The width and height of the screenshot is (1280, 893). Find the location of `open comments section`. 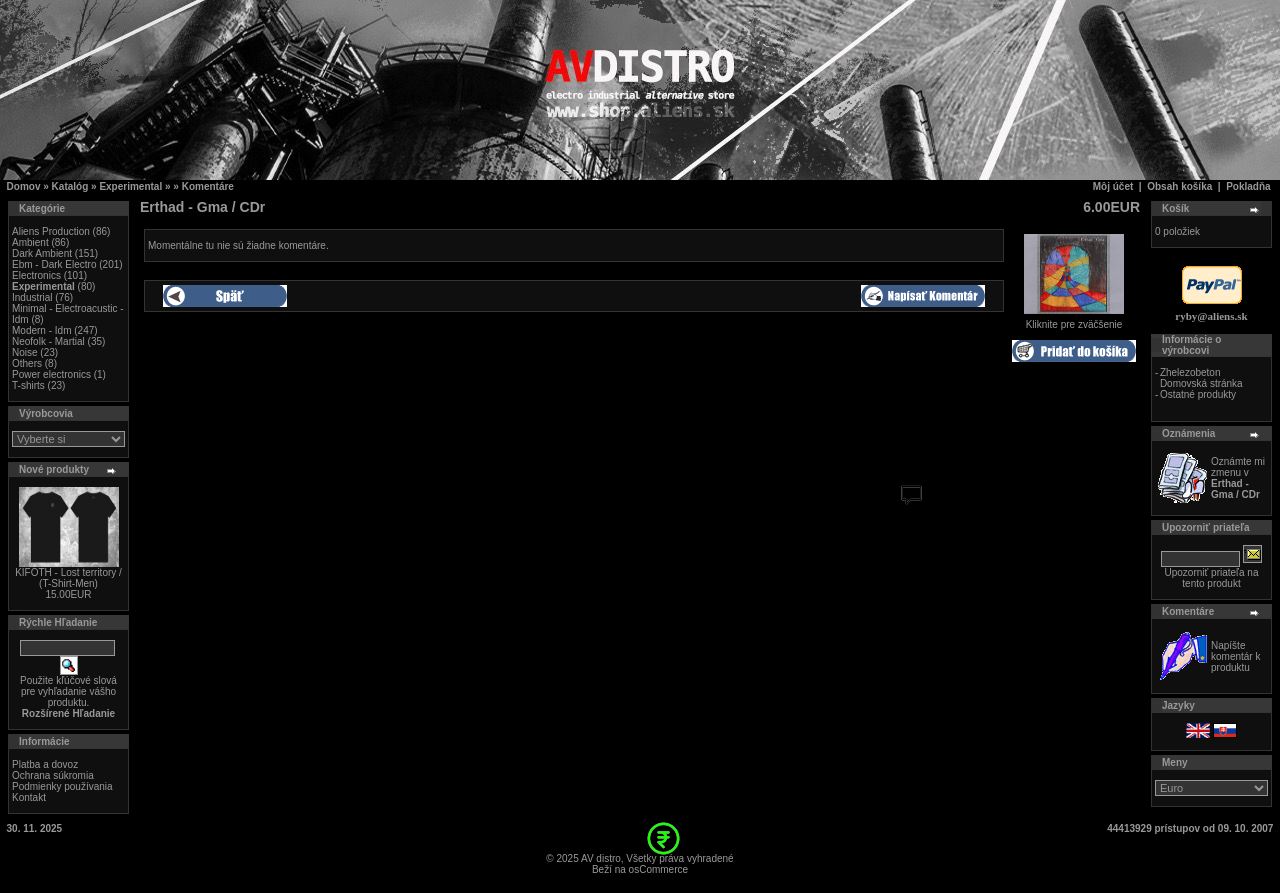

open comments section is located at coordinates (911, 494).